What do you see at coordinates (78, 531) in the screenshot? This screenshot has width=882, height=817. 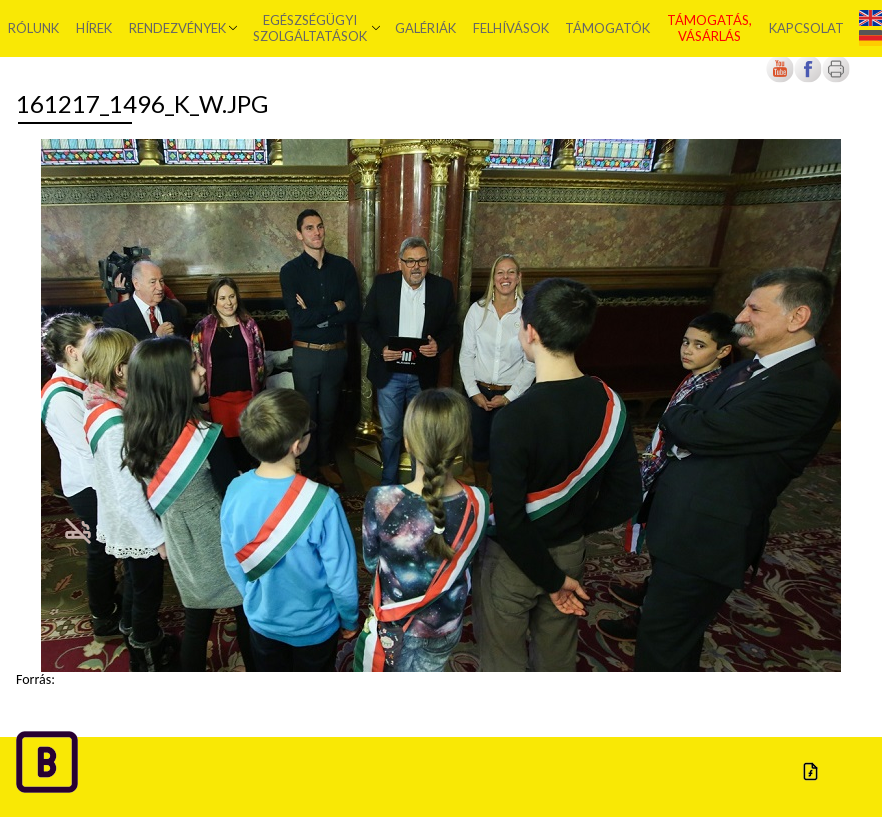 I see `indicates a no smoking zone` at bounding box center [78, 531].